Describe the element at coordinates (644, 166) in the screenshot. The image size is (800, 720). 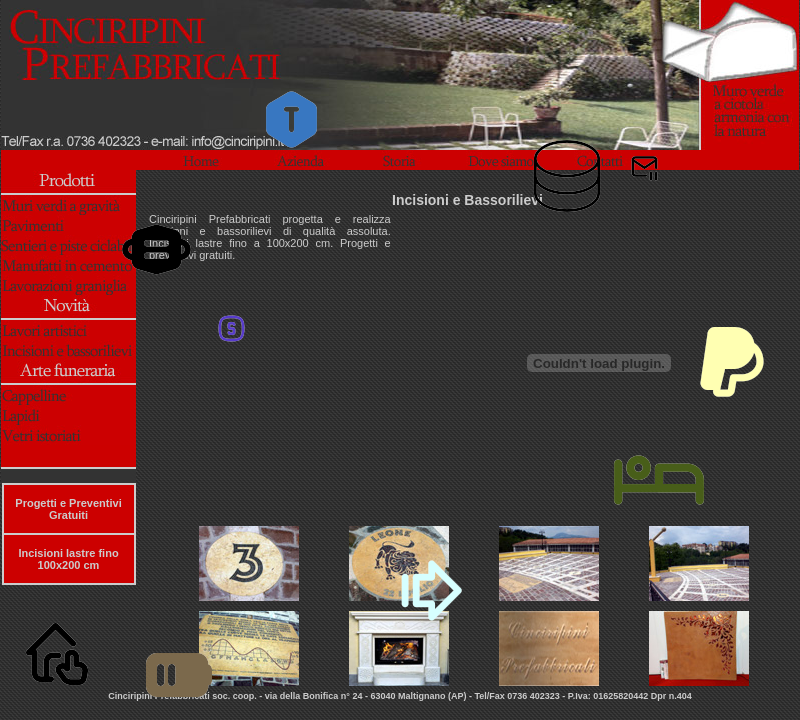
I see `pause email notifications` at that location.